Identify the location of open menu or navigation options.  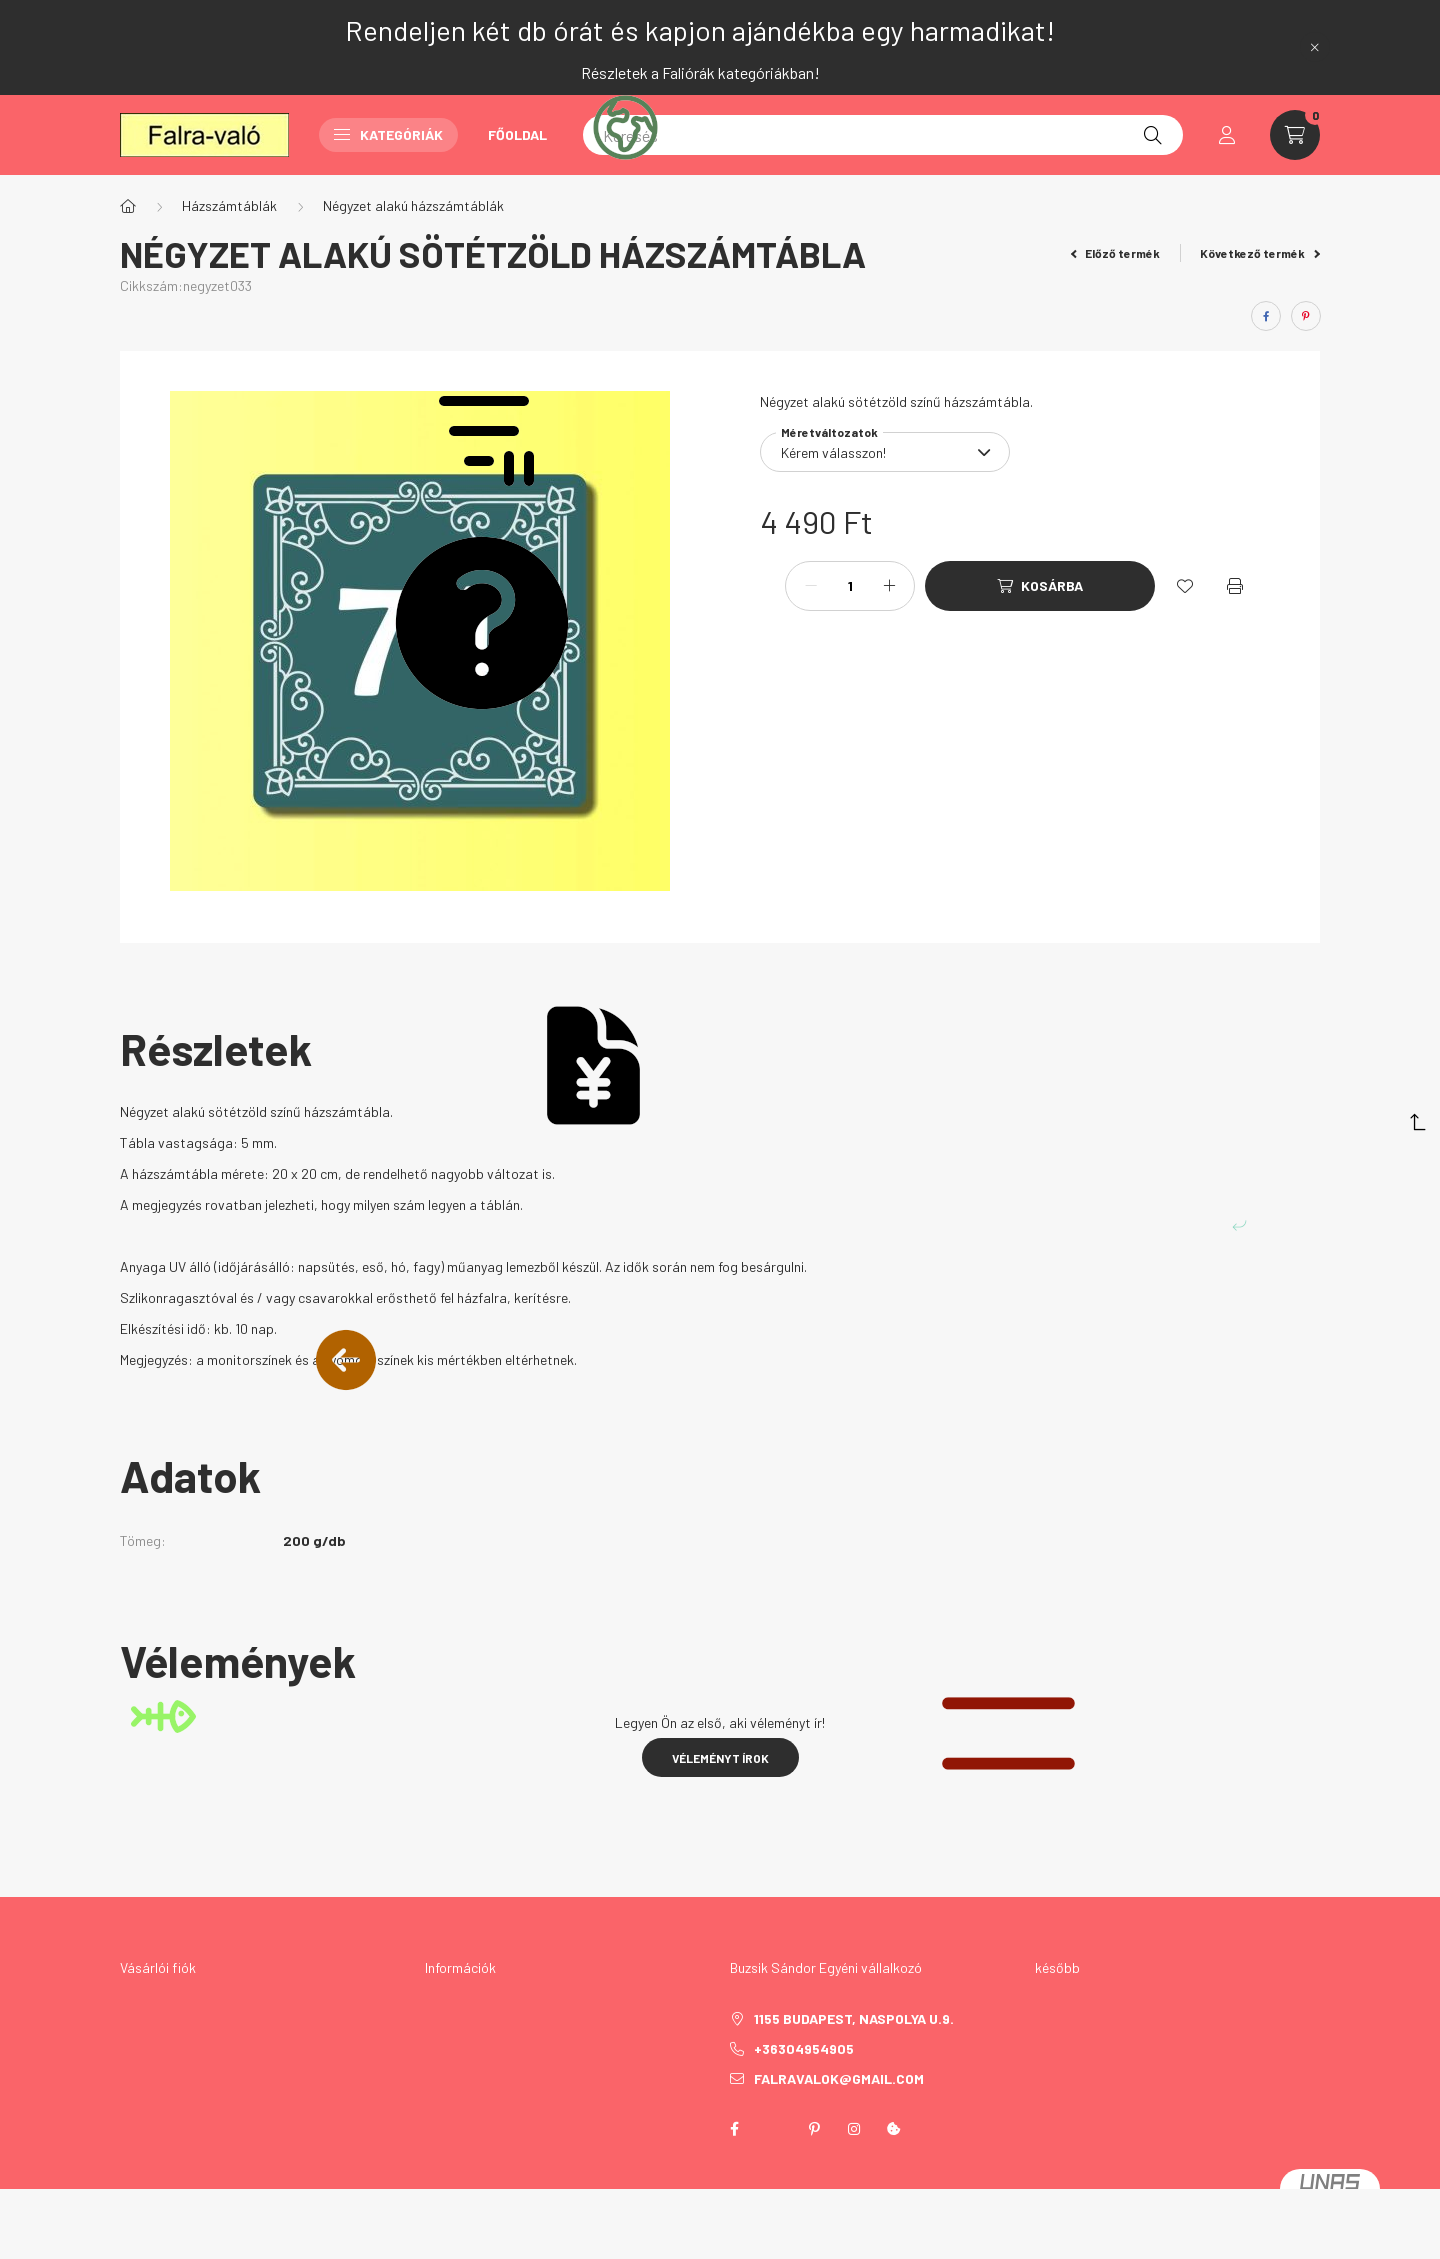
(1008, 1733).